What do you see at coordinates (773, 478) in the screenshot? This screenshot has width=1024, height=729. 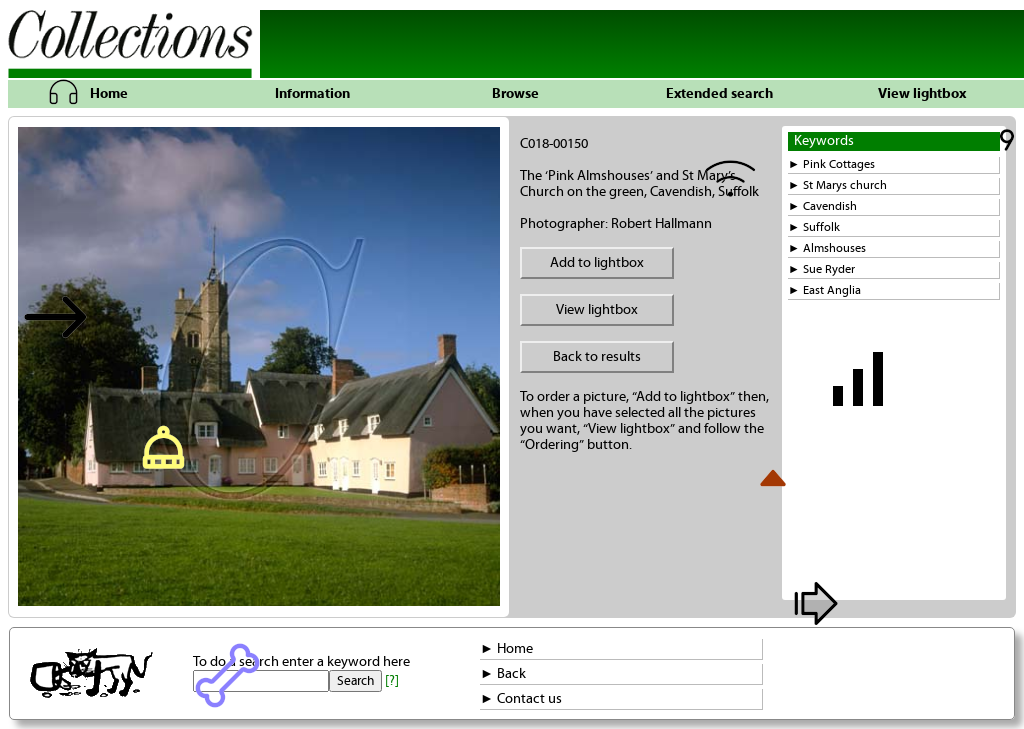 I see `collapse an expanded section` at bounding box center [773, 478].